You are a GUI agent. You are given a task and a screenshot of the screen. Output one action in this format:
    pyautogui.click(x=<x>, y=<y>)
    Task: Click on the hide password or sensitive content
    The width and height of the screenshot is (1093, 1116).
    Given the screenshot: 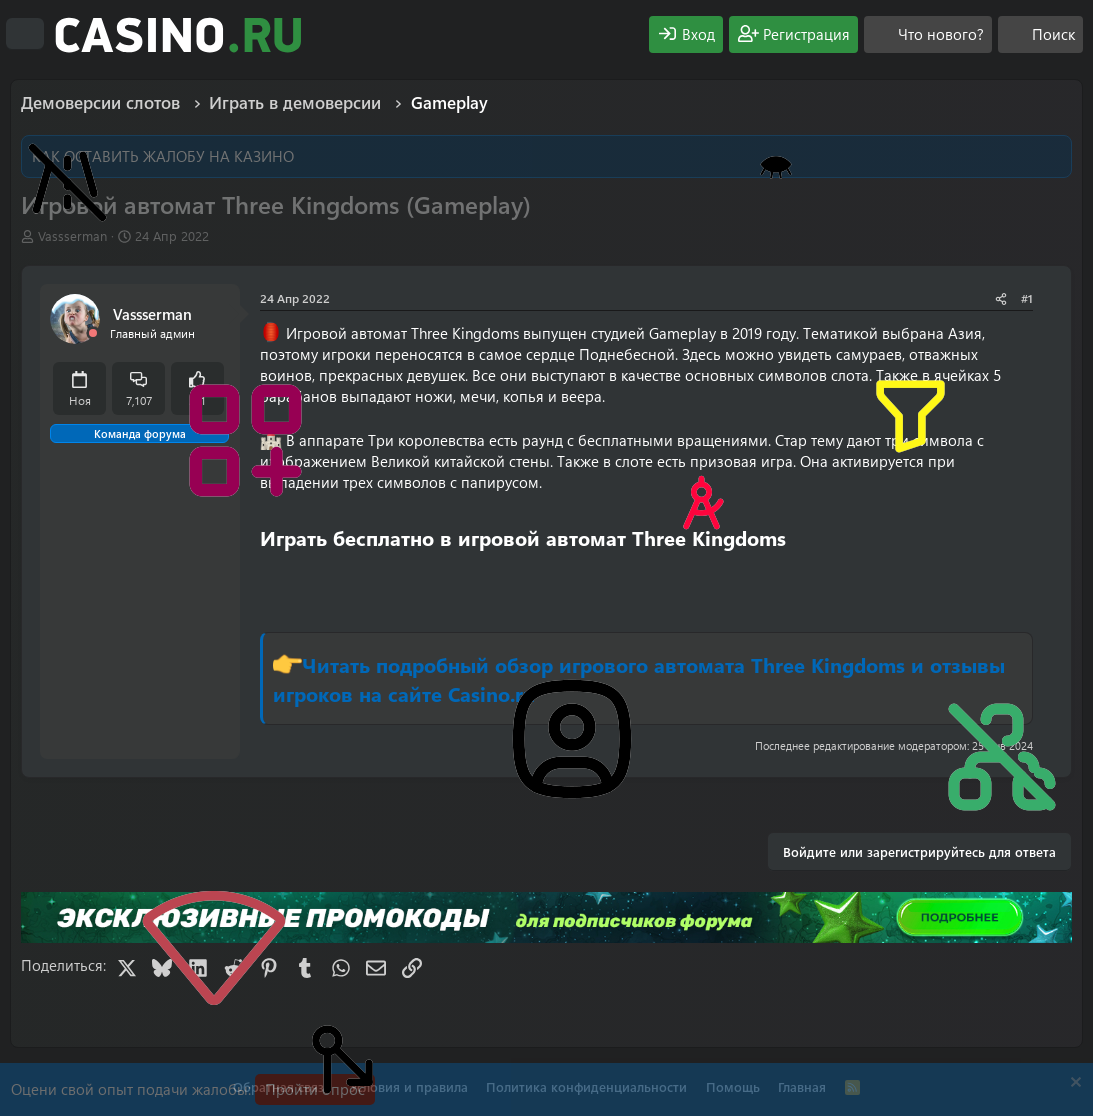 What is the action you would take?
    pyautogui.click(x=776, y=168)
    